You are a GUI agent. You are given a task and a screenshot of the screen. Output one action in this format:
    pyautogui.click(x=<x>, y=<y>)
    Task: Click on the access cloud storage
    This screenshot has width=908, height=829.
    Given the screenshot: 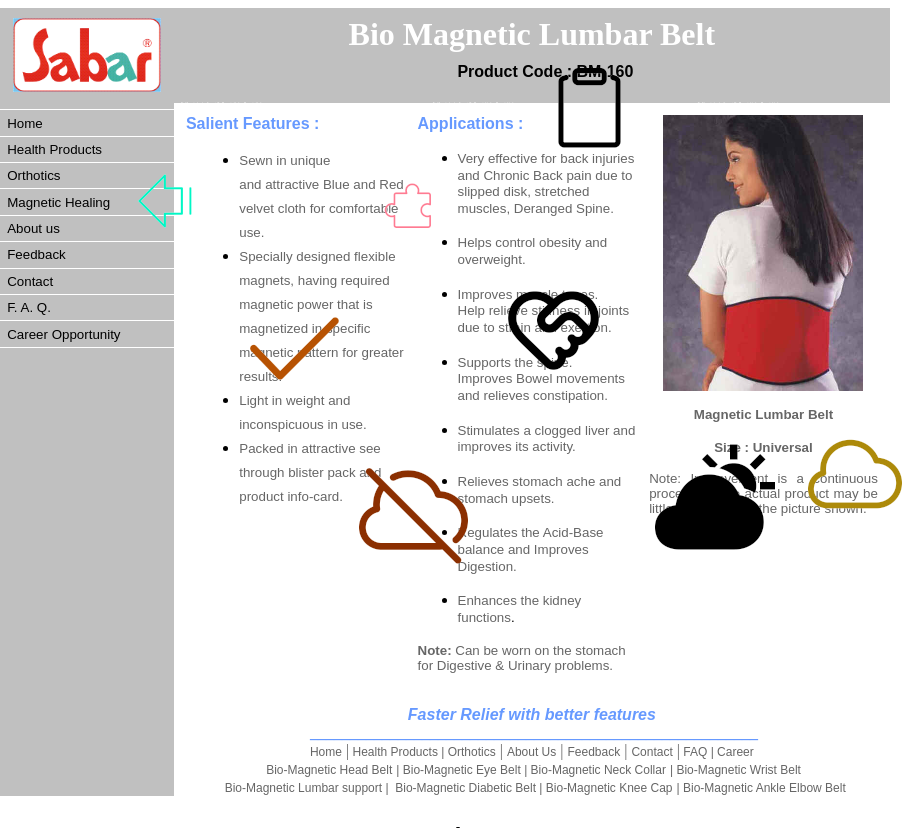 What is the action you would take?
    pyautogui.click(x=855, y=477)
    